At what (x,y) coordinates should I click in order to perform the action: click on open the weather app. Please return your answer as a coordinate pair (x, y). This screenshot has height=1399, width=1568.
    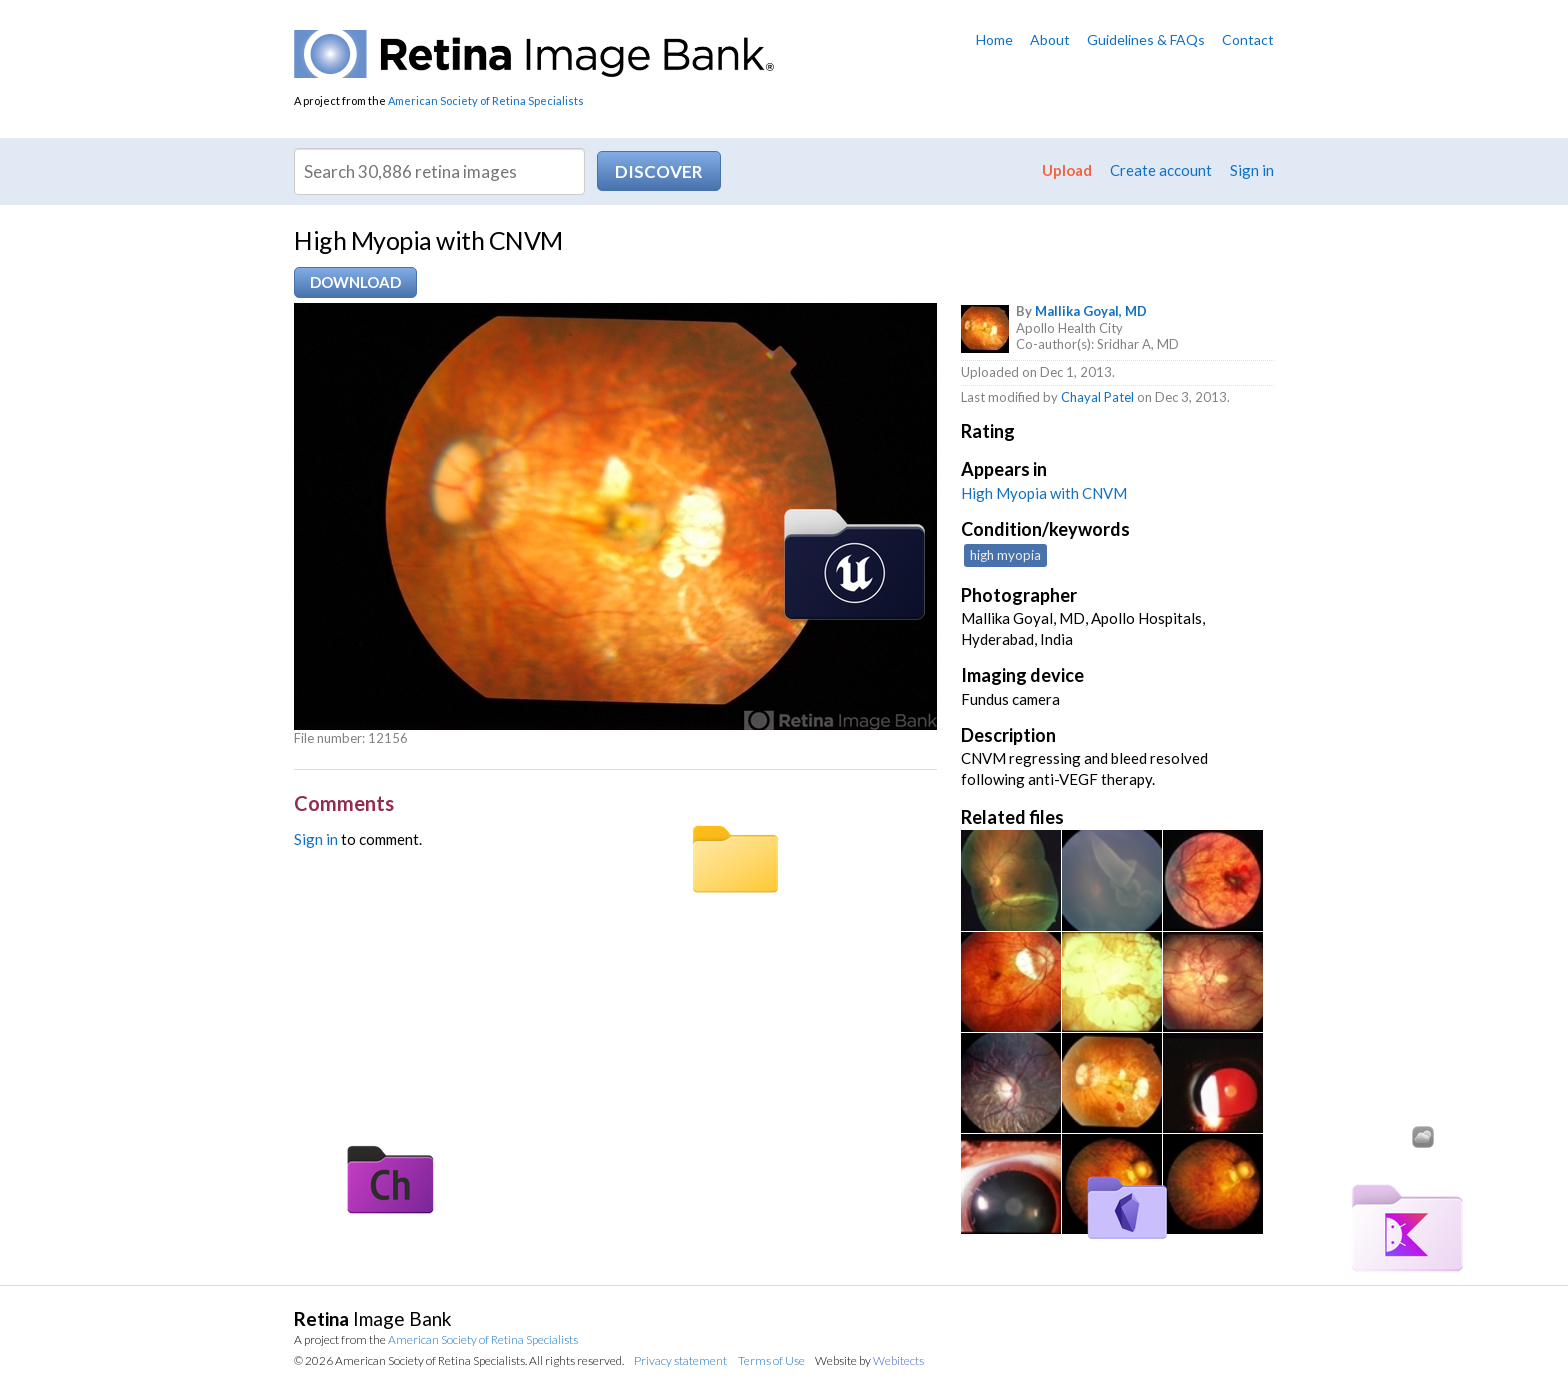
    Looking at the image, I should click on (1423, 1137).